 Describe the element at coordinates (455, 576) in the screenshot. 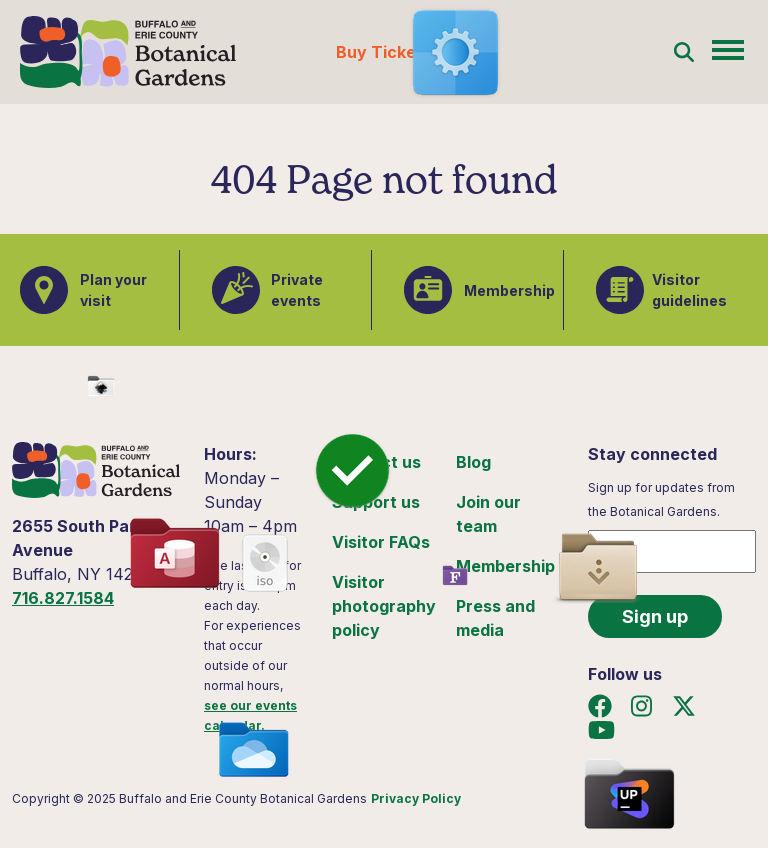

I see `folder containing fortran source code files` at that location.